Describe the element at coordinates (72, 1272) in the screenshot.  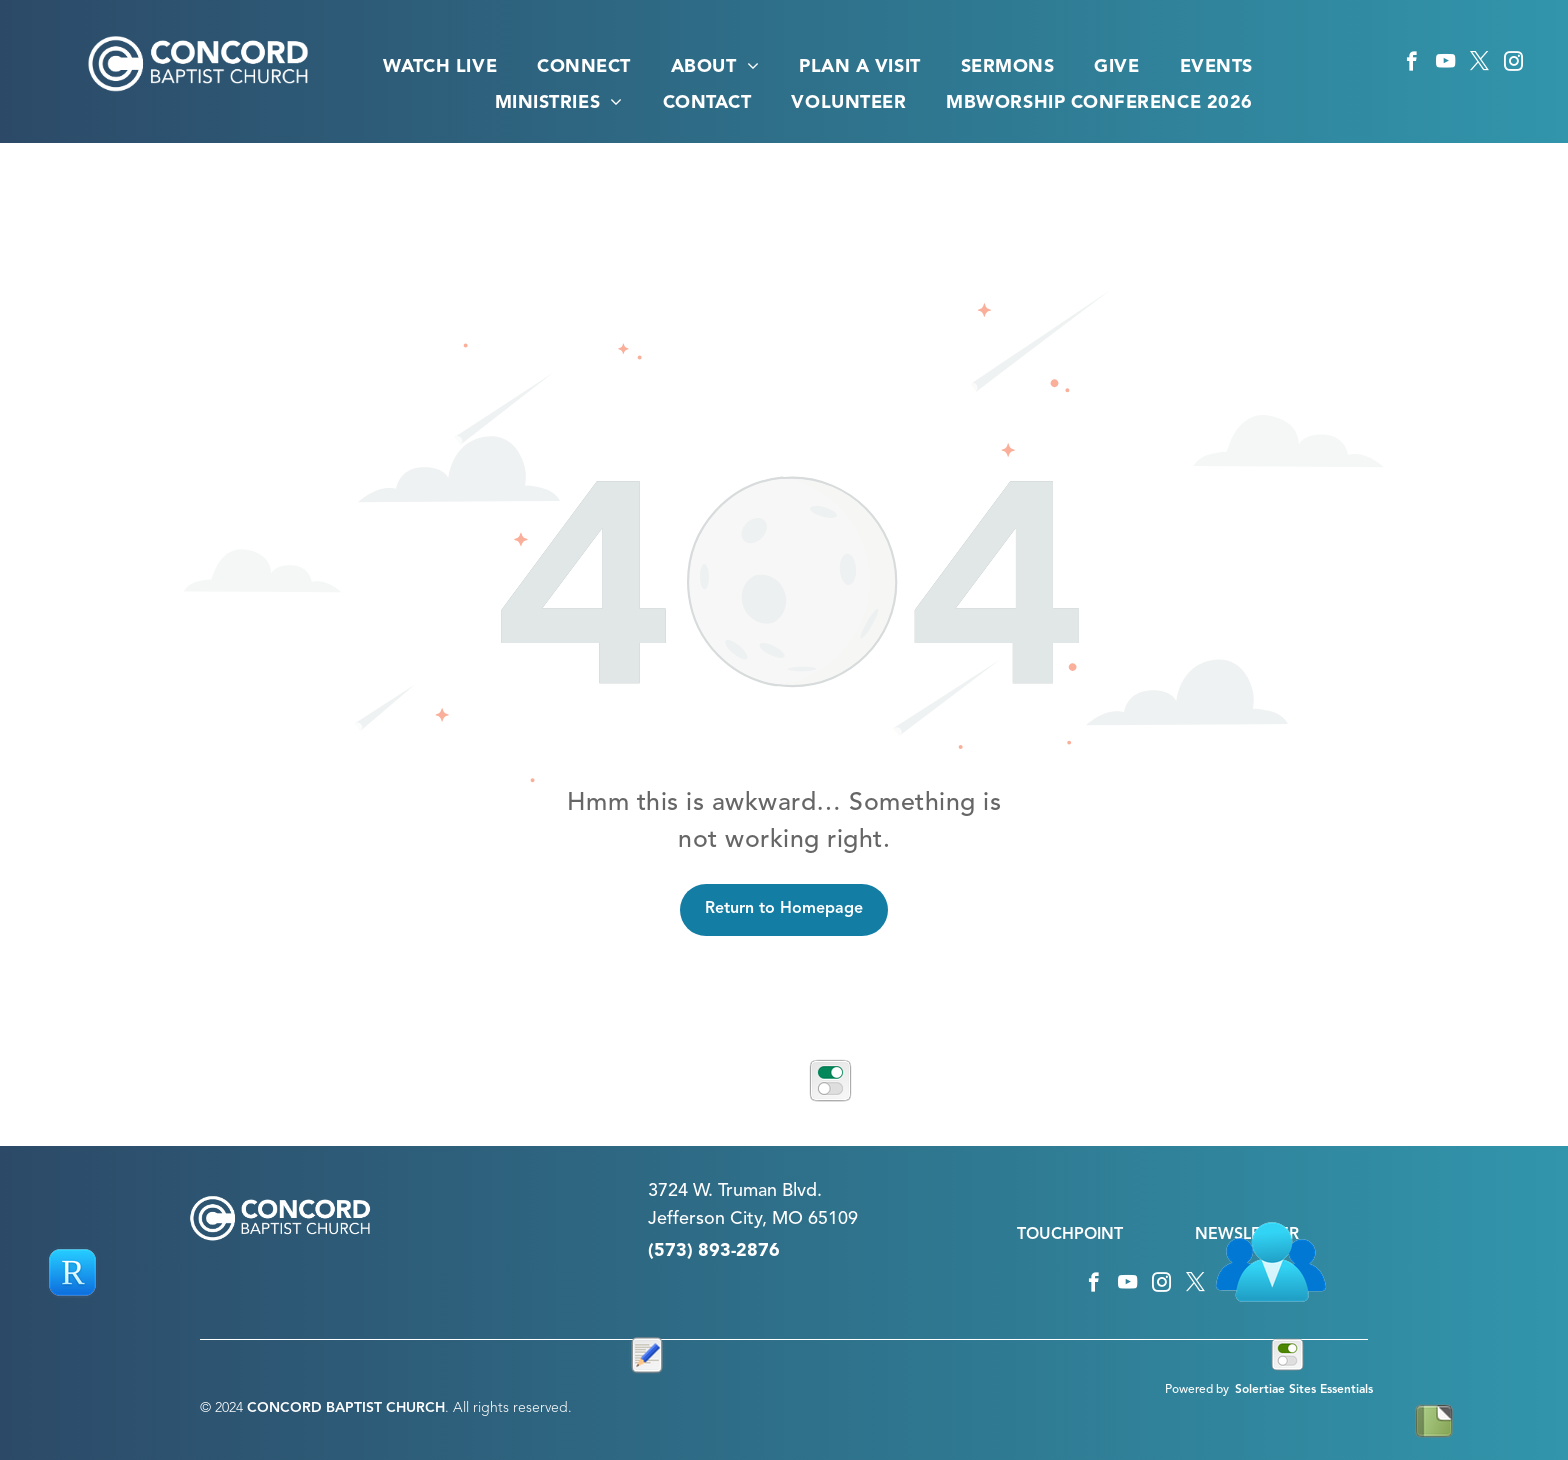
I see `open RStudio application` at that location.